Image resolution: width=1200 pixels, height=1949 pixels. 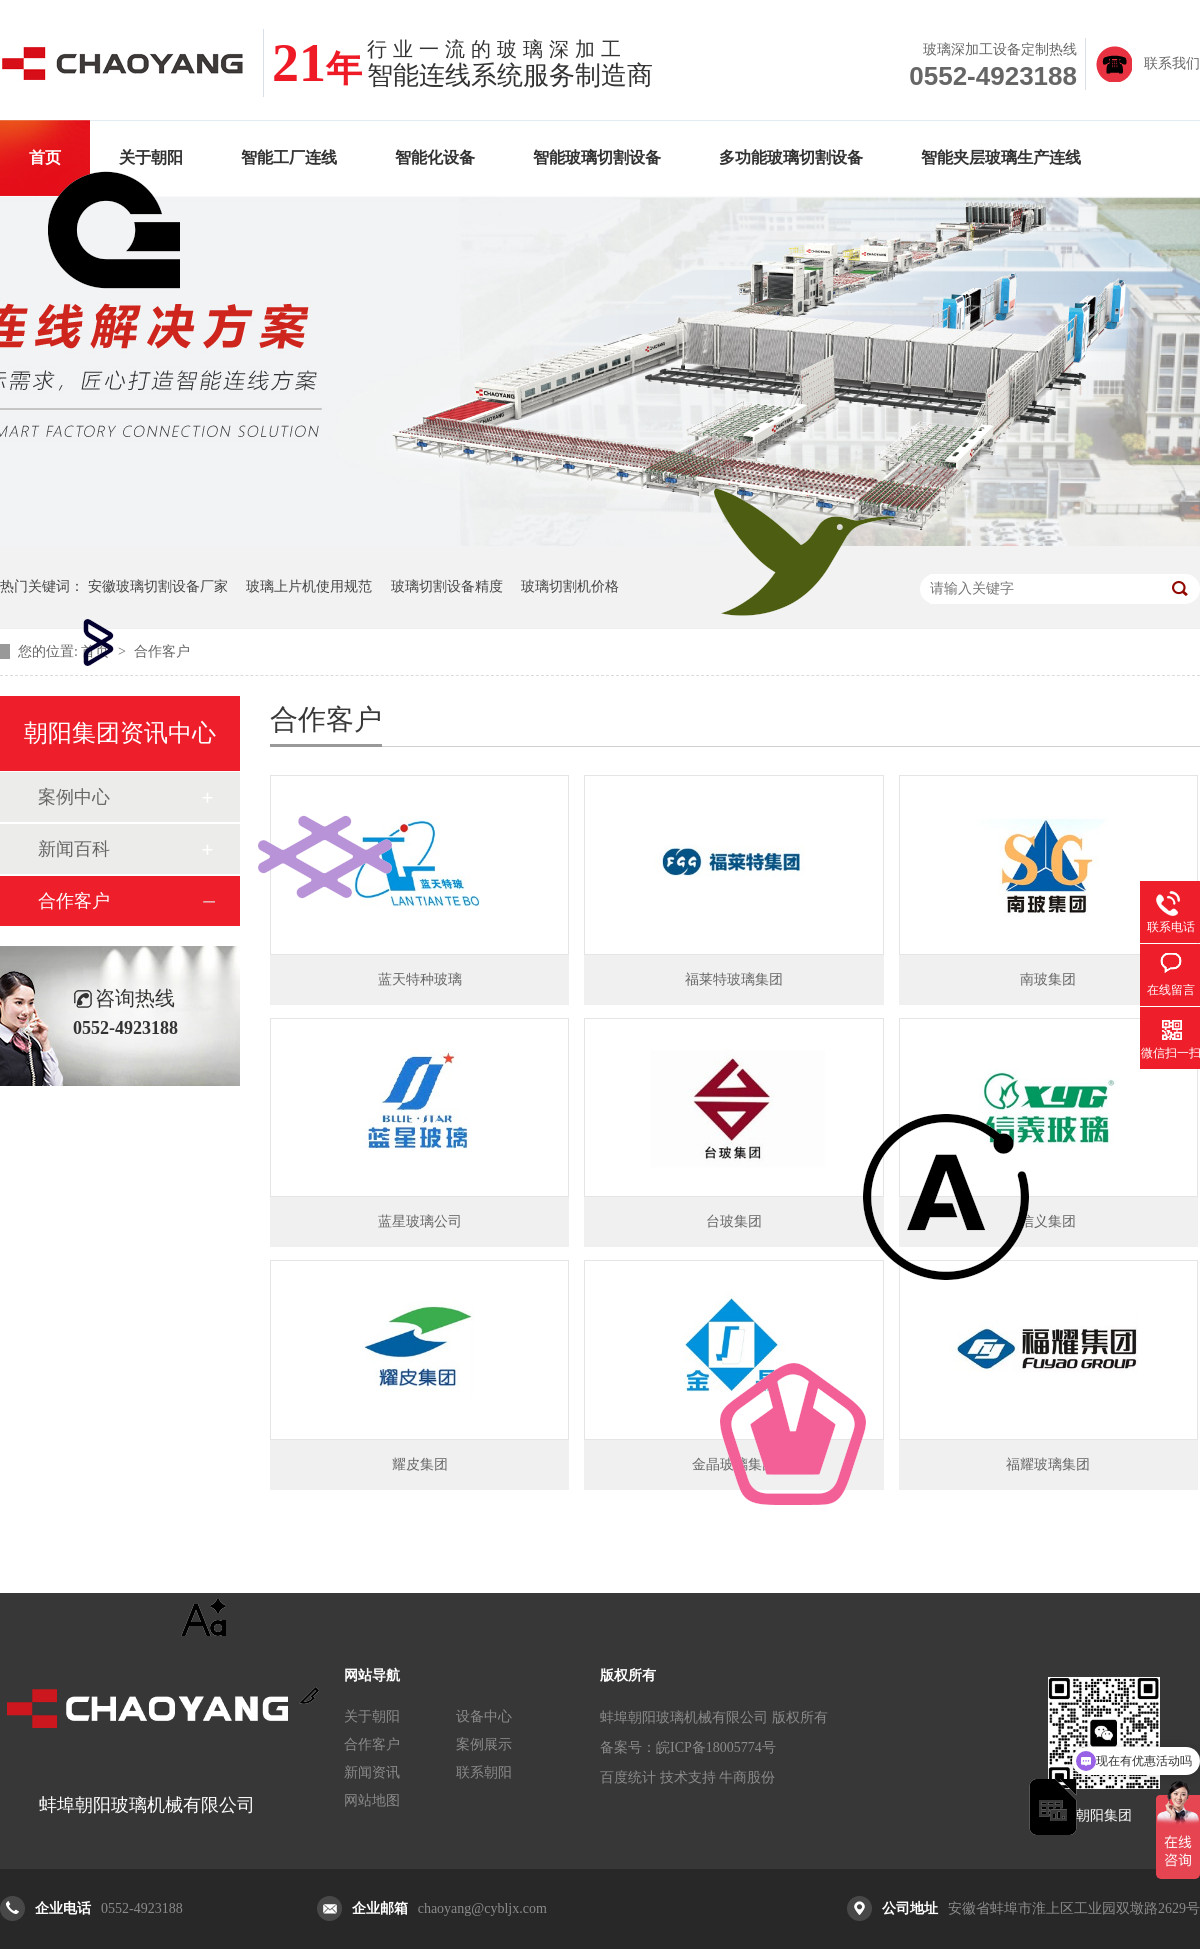 I want to click on slice or cut selected elements, so click(x=309, y=1695).